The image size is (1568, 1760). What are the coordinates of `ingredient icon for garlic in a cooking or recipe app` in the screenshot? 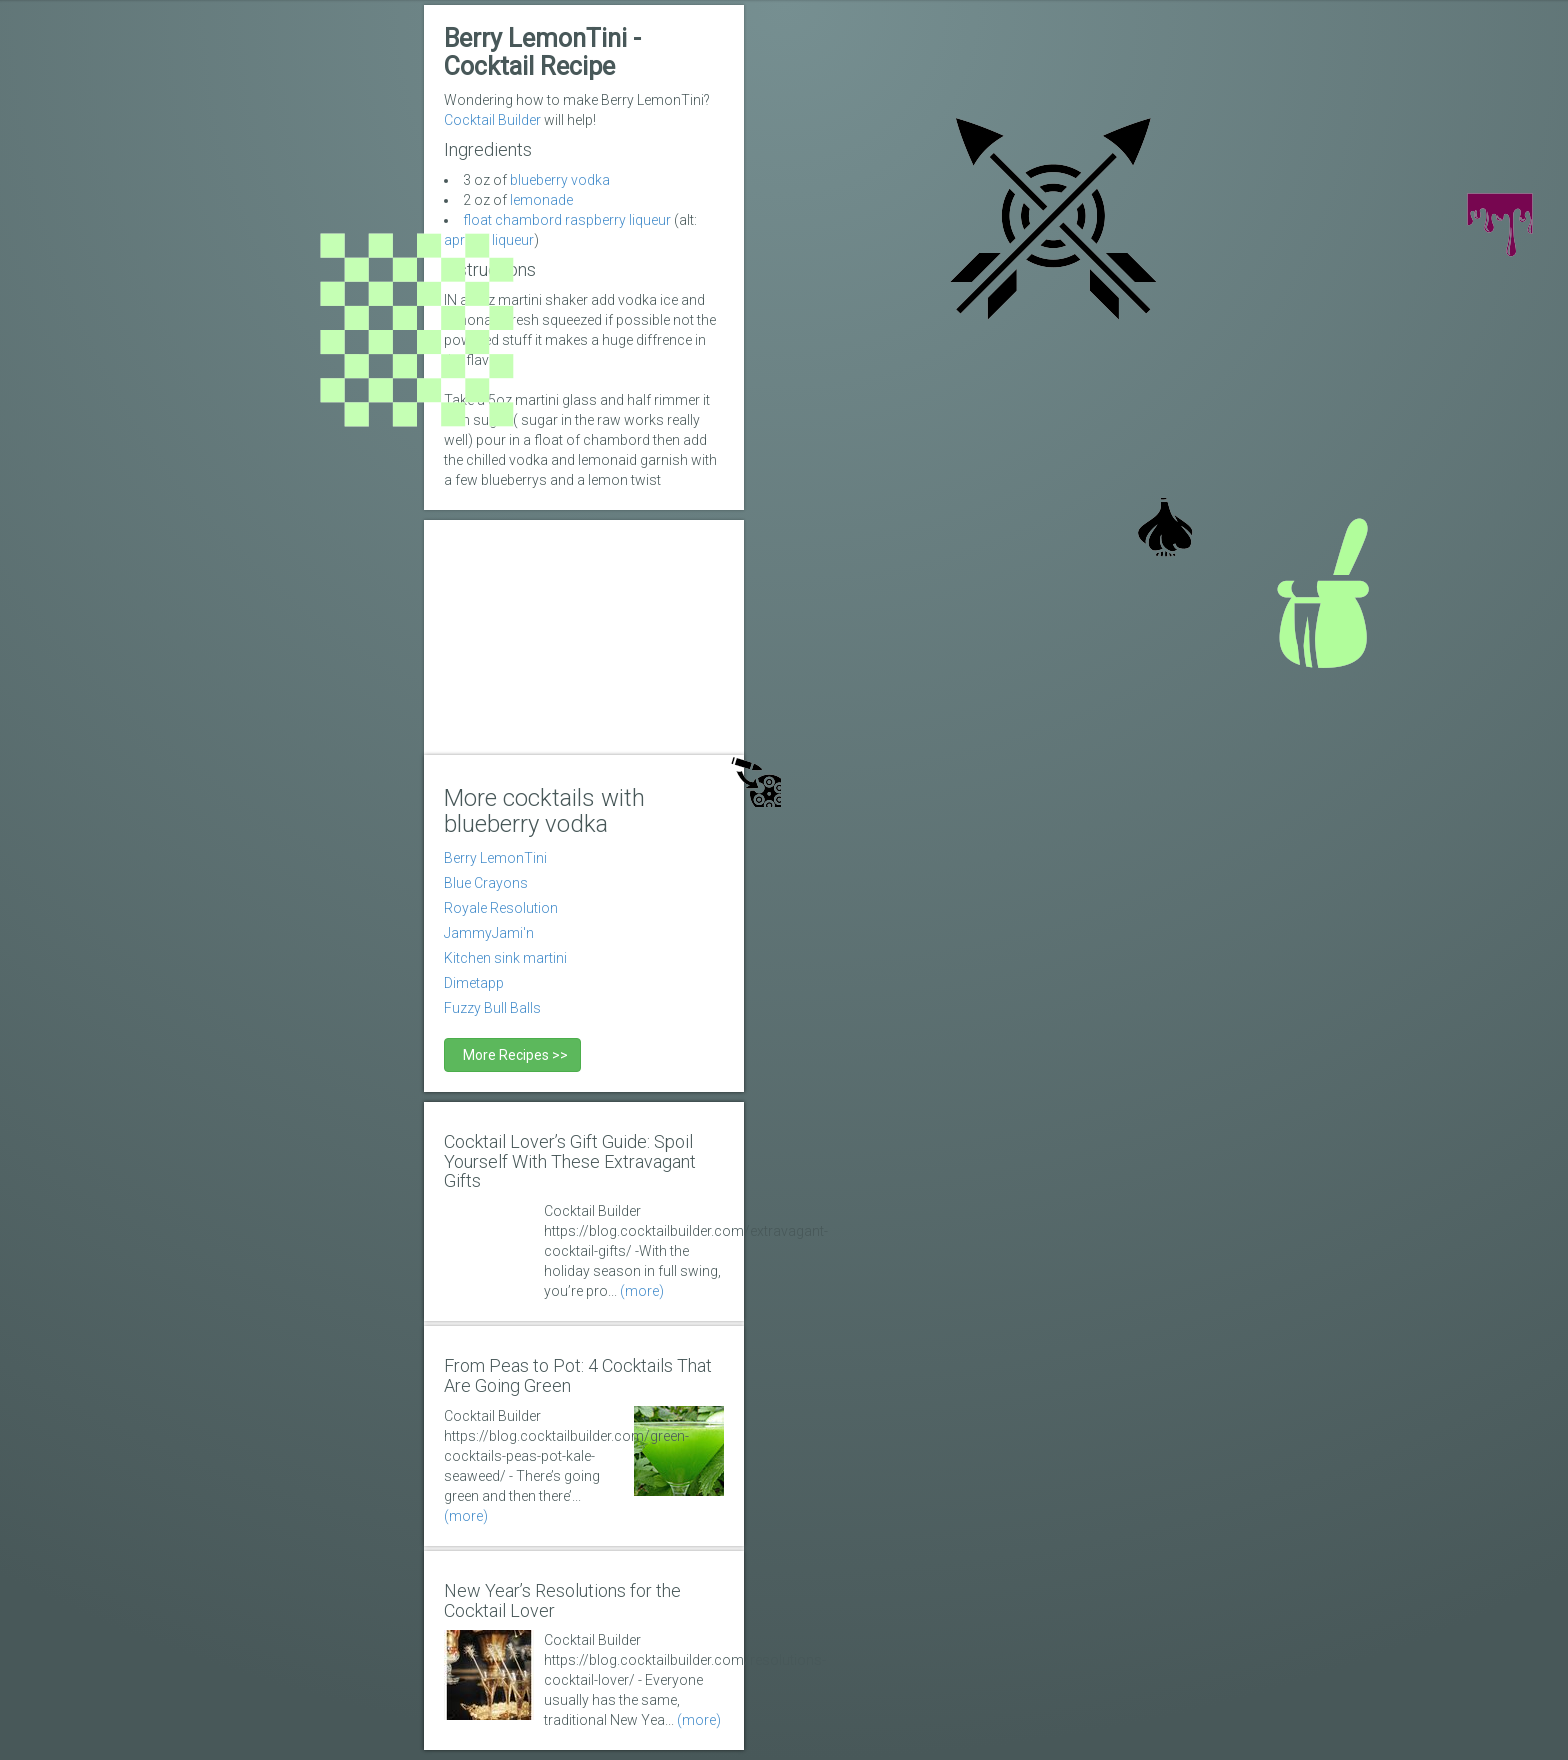 It's located at (1165, 526).